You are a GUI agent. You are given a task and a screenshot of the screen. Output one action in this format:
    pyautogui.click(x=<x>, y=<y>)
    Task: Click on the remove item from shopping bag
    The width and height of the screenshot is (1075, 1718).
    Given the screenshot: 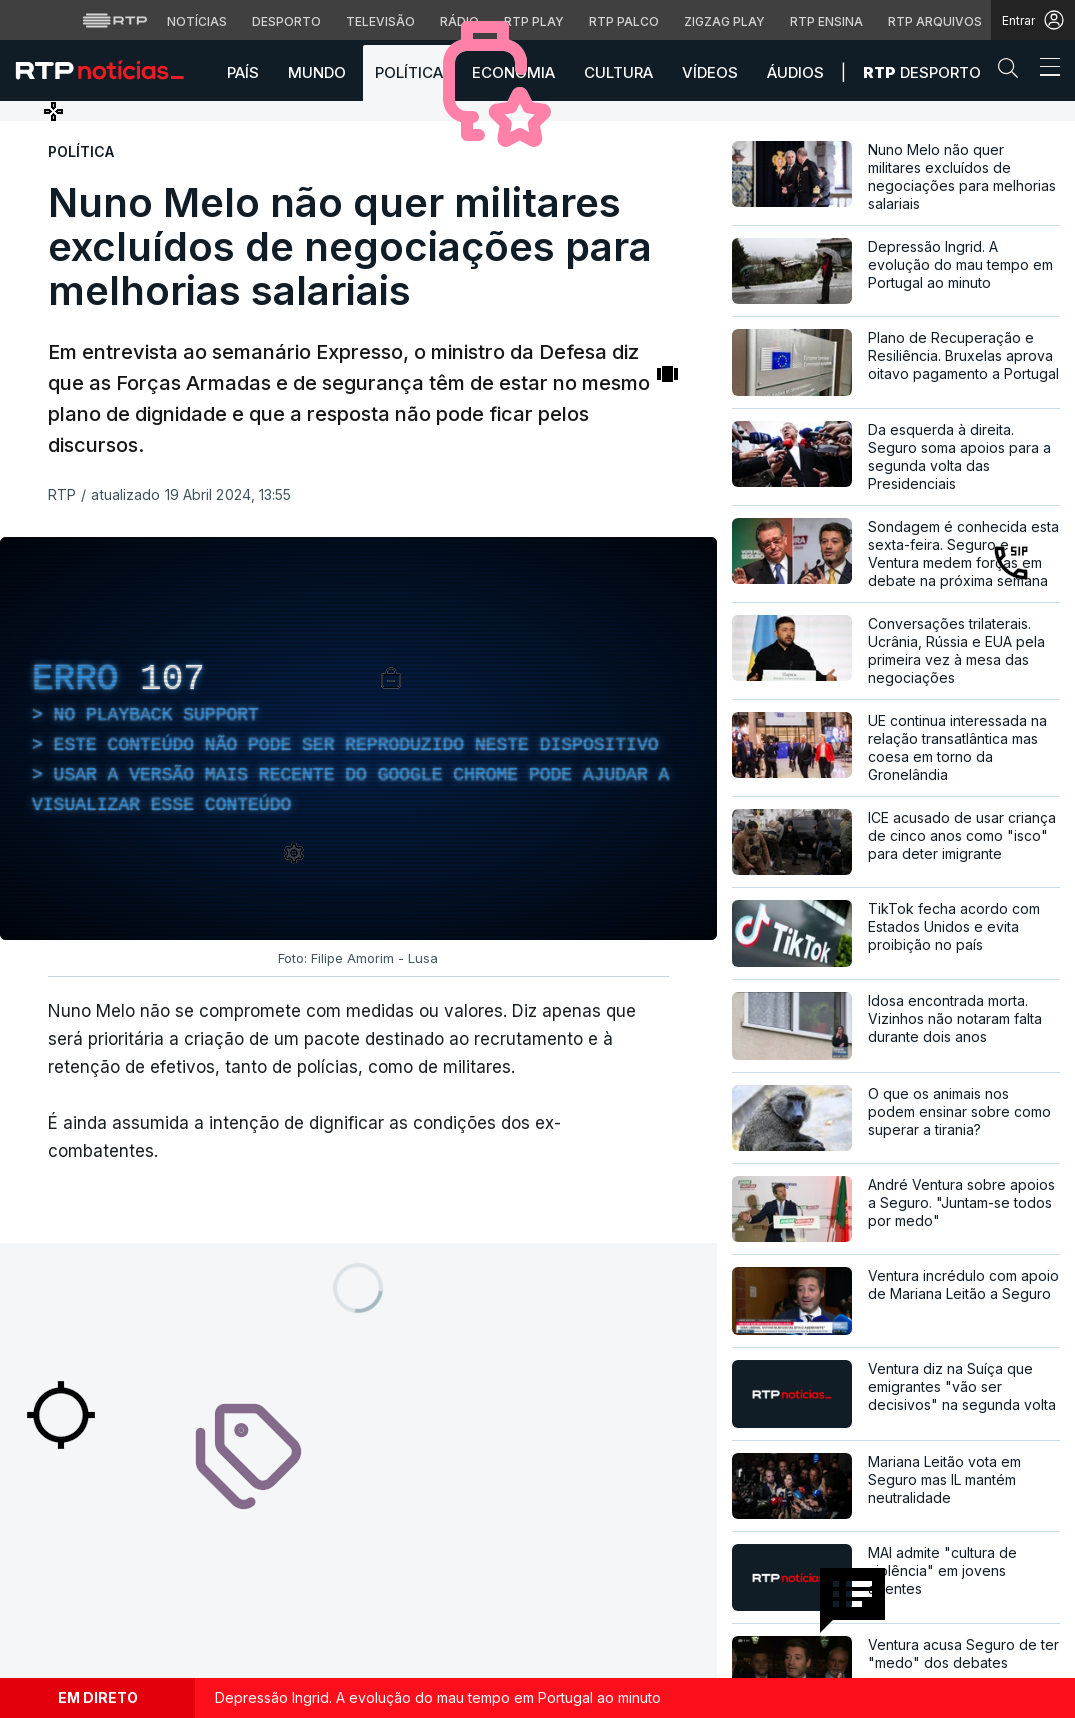 What is the action you would take?
    pyautogui.click(x=391, y=678)
    